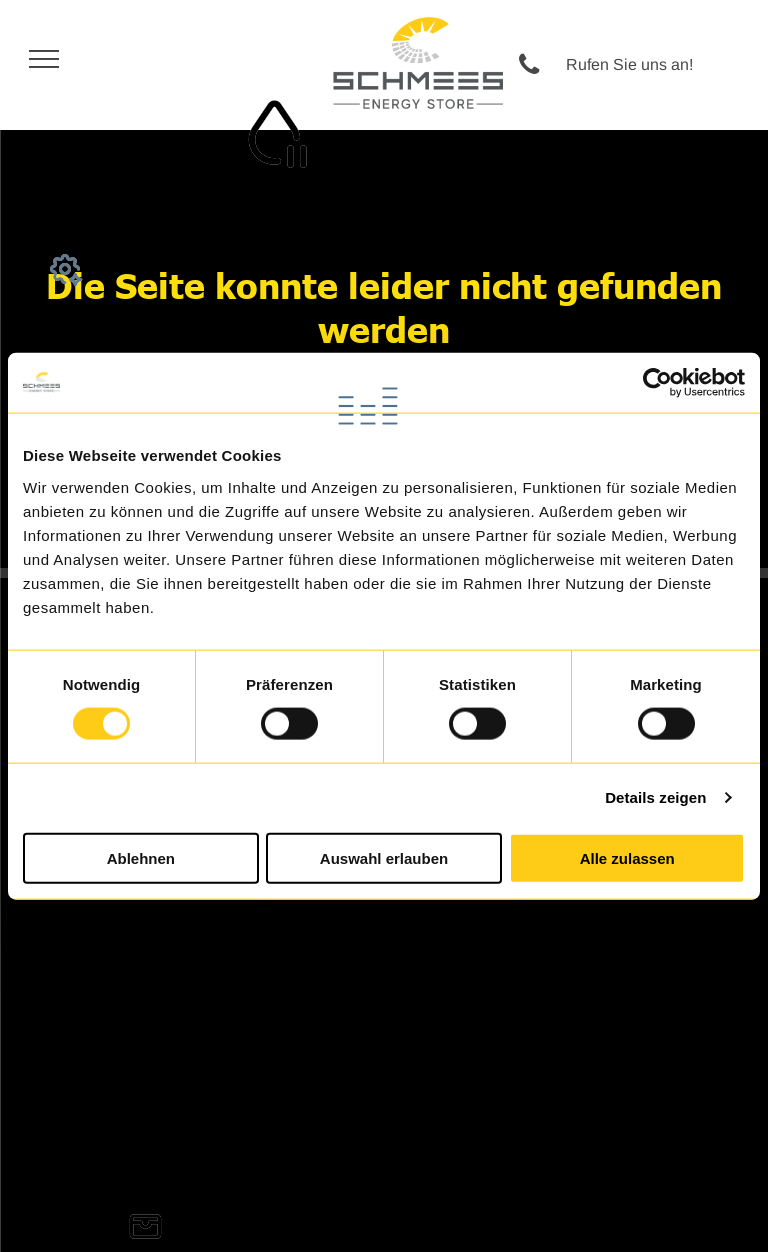 This screenshot has width=768, height=1252. Describe the element at coordinates (145, 1226) in the screenshot. I see `access your wallet or saved payment methods` at that location.